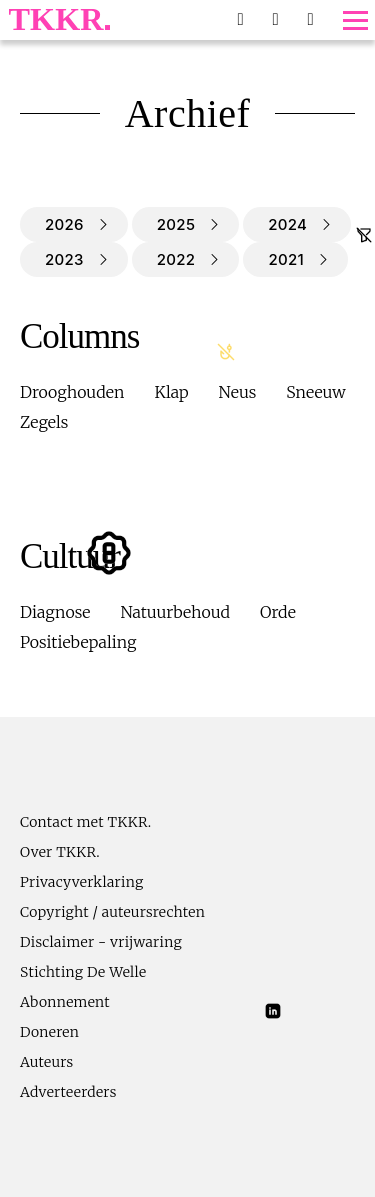 Image resolution: width=375 pixels, height=1197 pixels. I want to click on clear all active filters, so click(364, 235).